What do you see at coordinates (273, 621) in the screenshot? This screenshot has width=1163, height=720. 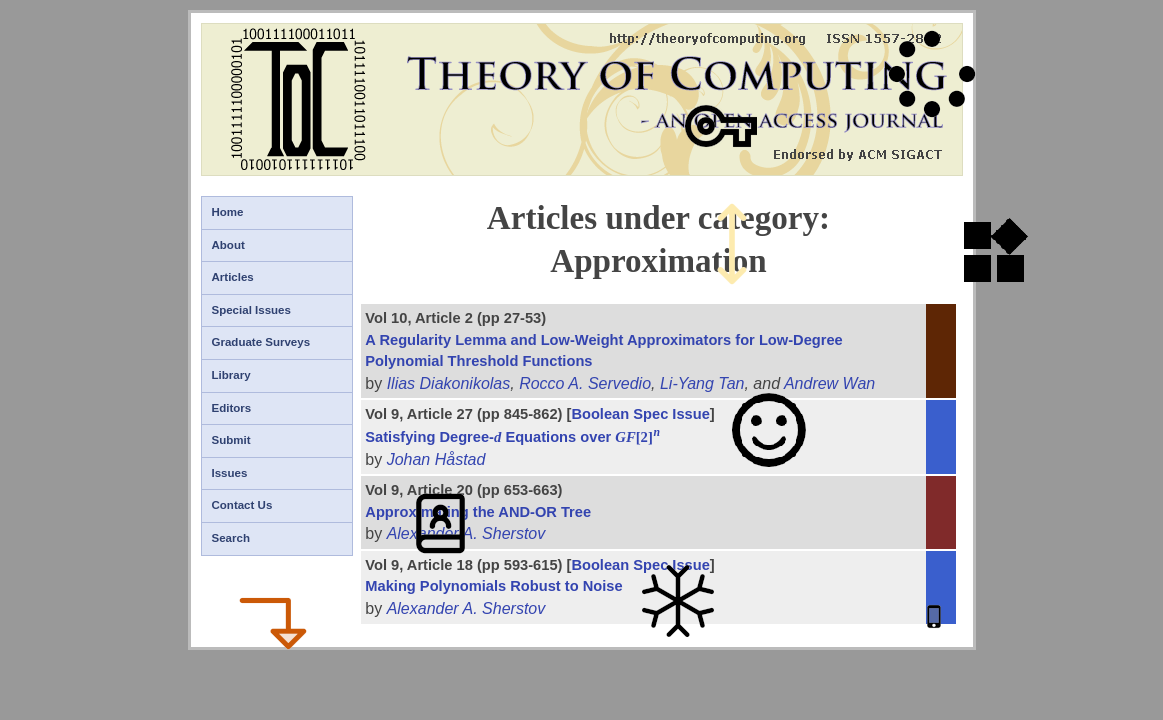 I see `redirect content to a lower section` at bounding box center [273, 621].